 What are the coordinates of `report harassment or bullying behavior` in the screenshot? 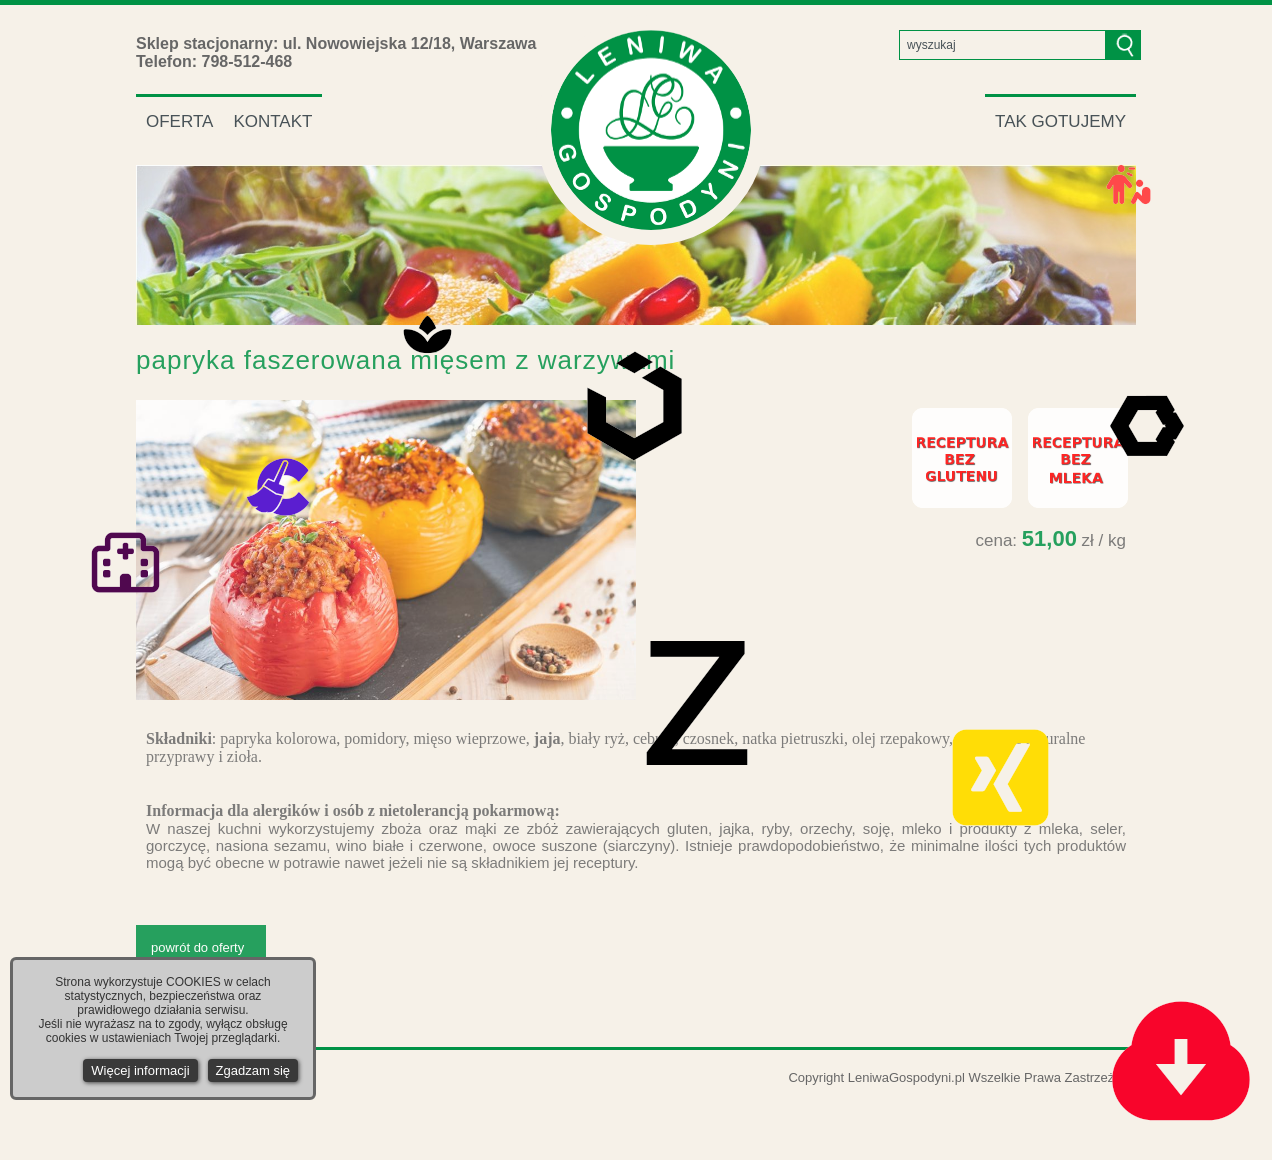 It's located at (1128, 184).